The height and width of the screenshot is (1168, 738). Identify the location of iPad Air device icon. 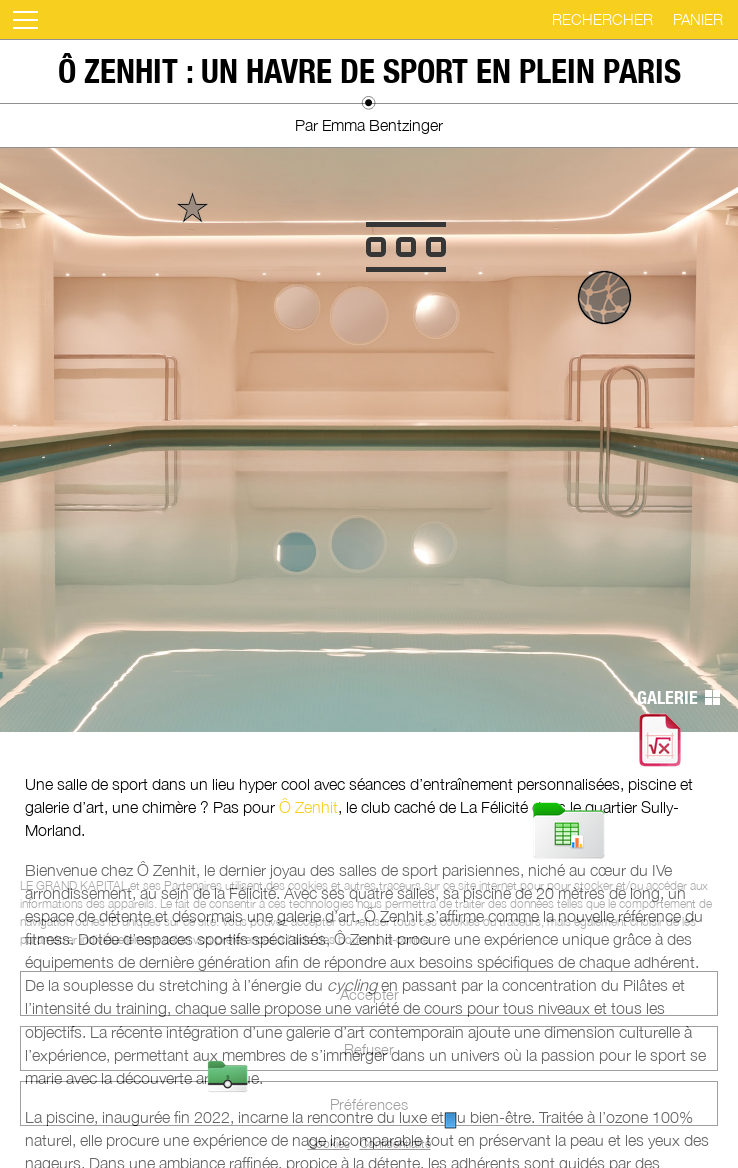
(450, 1120).